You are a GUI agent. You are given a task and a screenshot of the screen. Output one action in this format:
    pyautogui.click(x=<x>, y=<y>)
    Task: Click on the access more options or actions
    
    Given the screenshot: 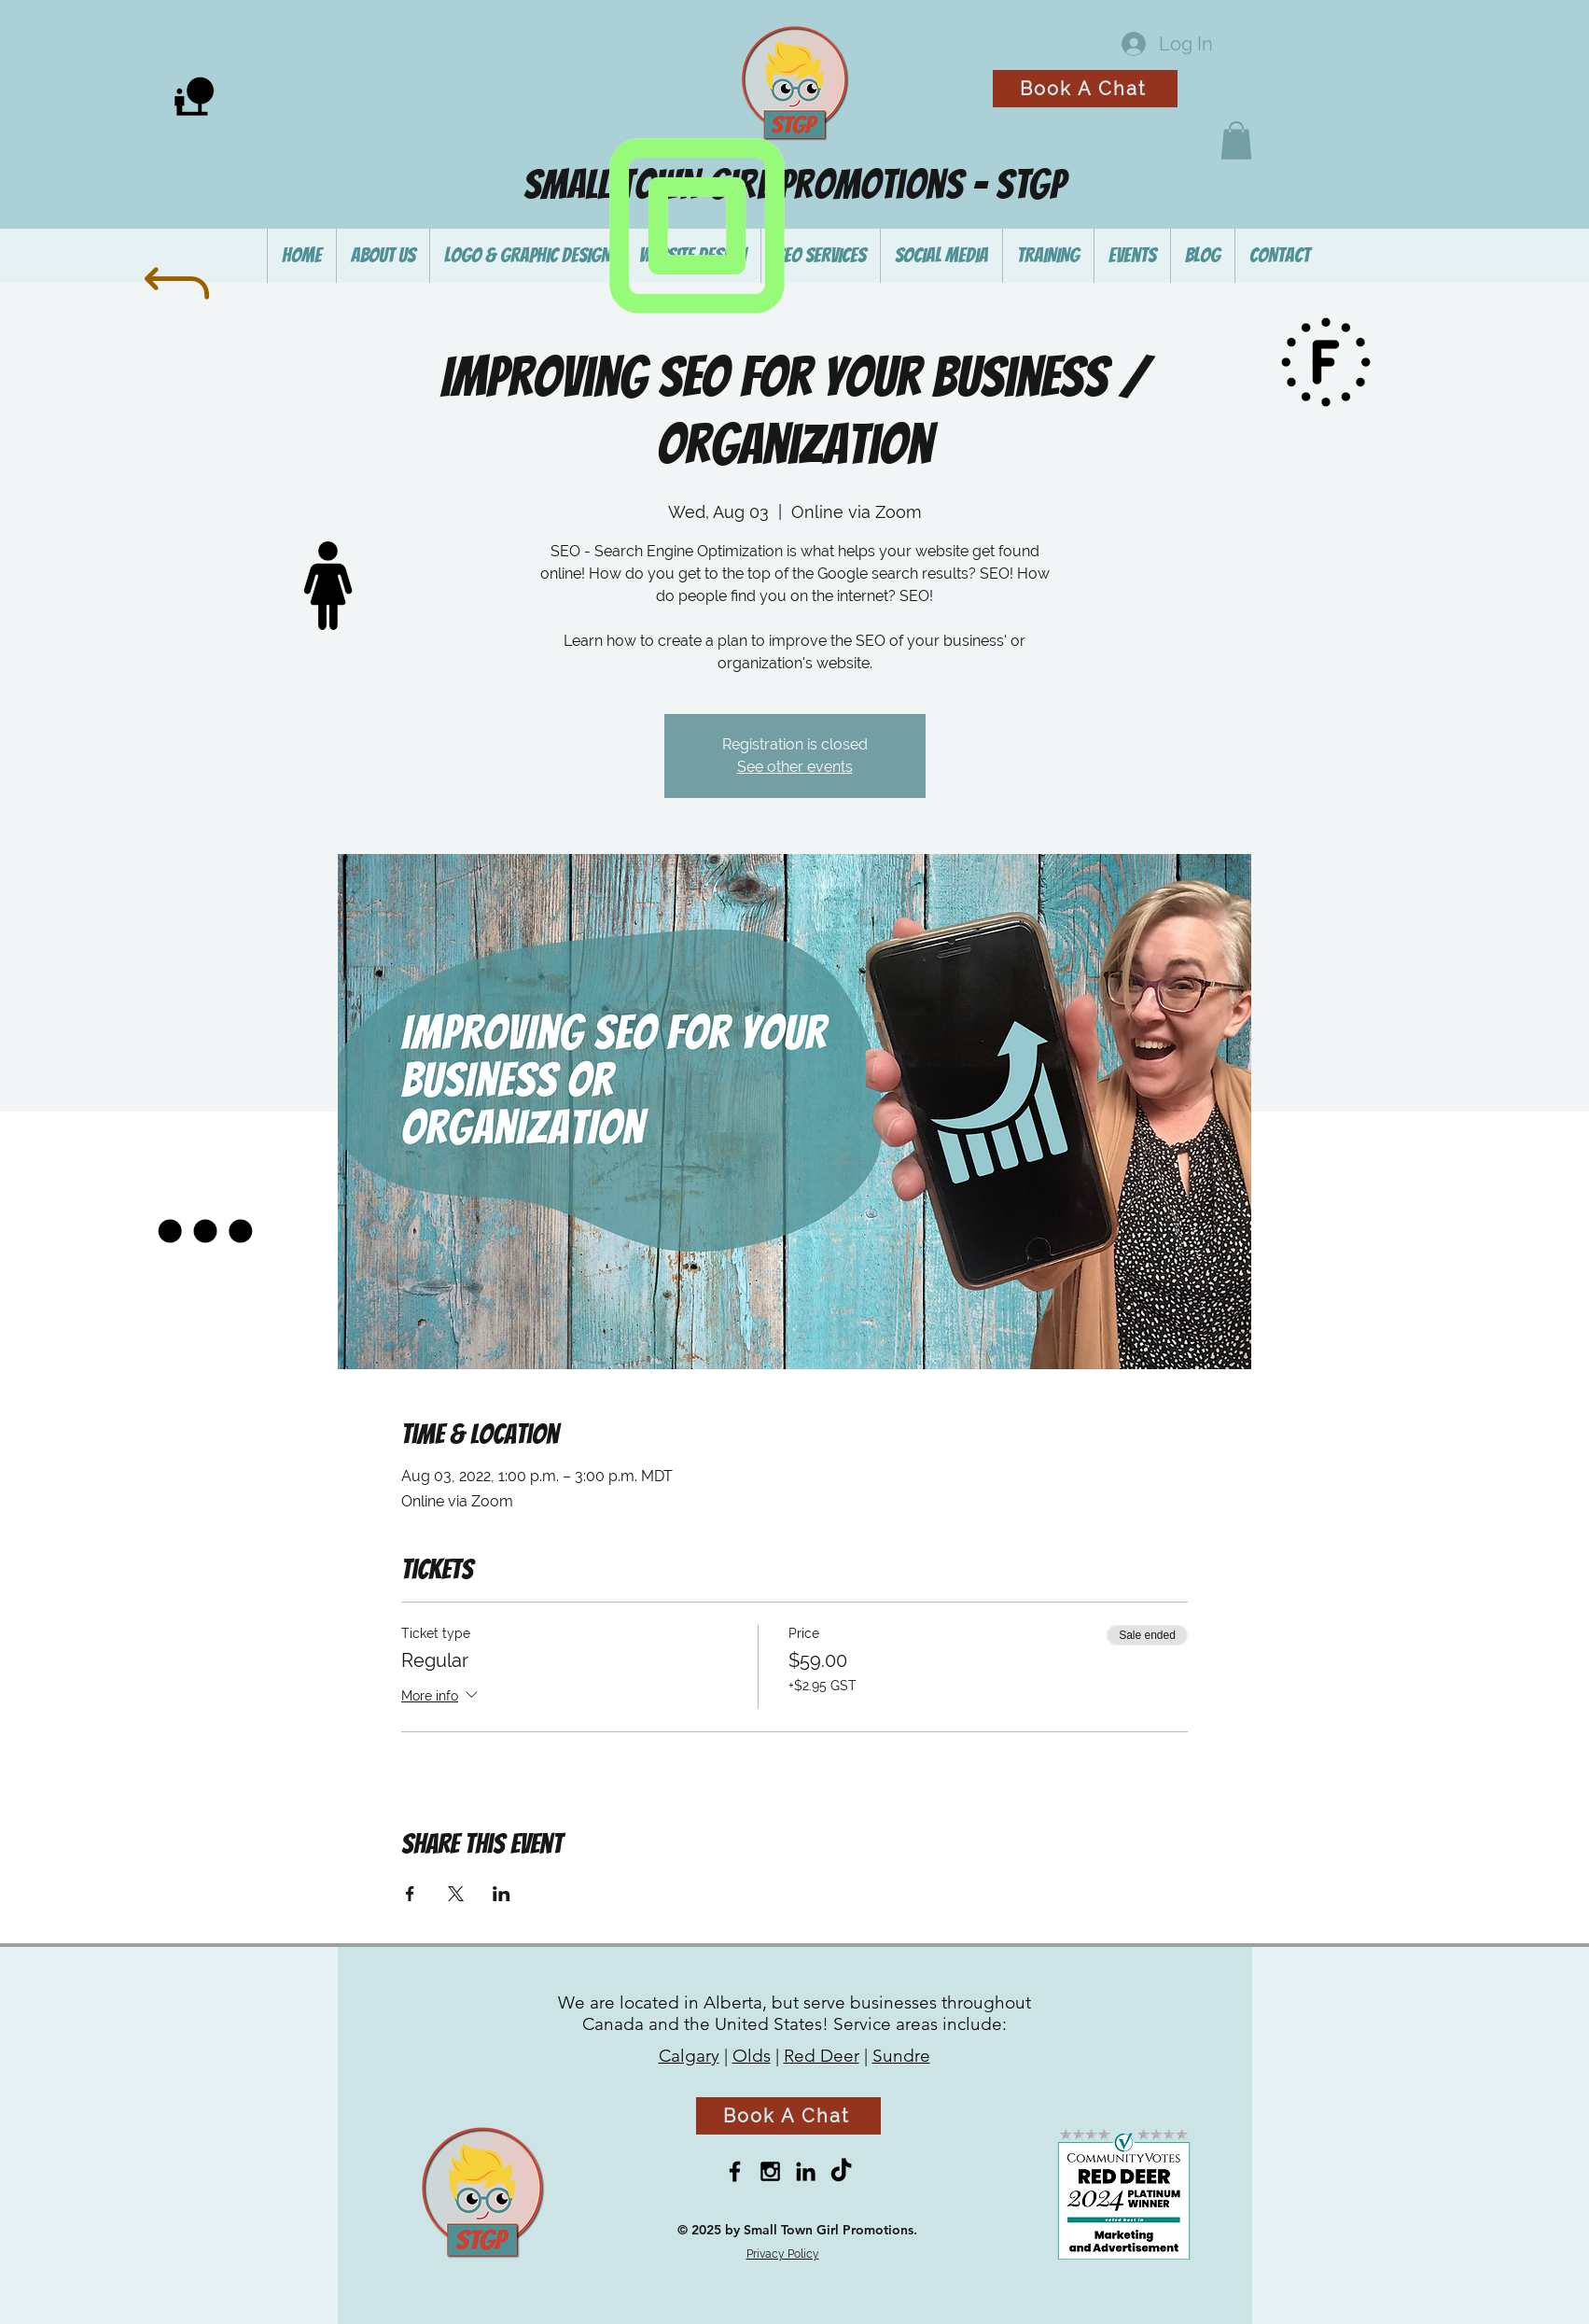 What is the action you would take?
    pyautogui.click(x=205, y=1231)
    